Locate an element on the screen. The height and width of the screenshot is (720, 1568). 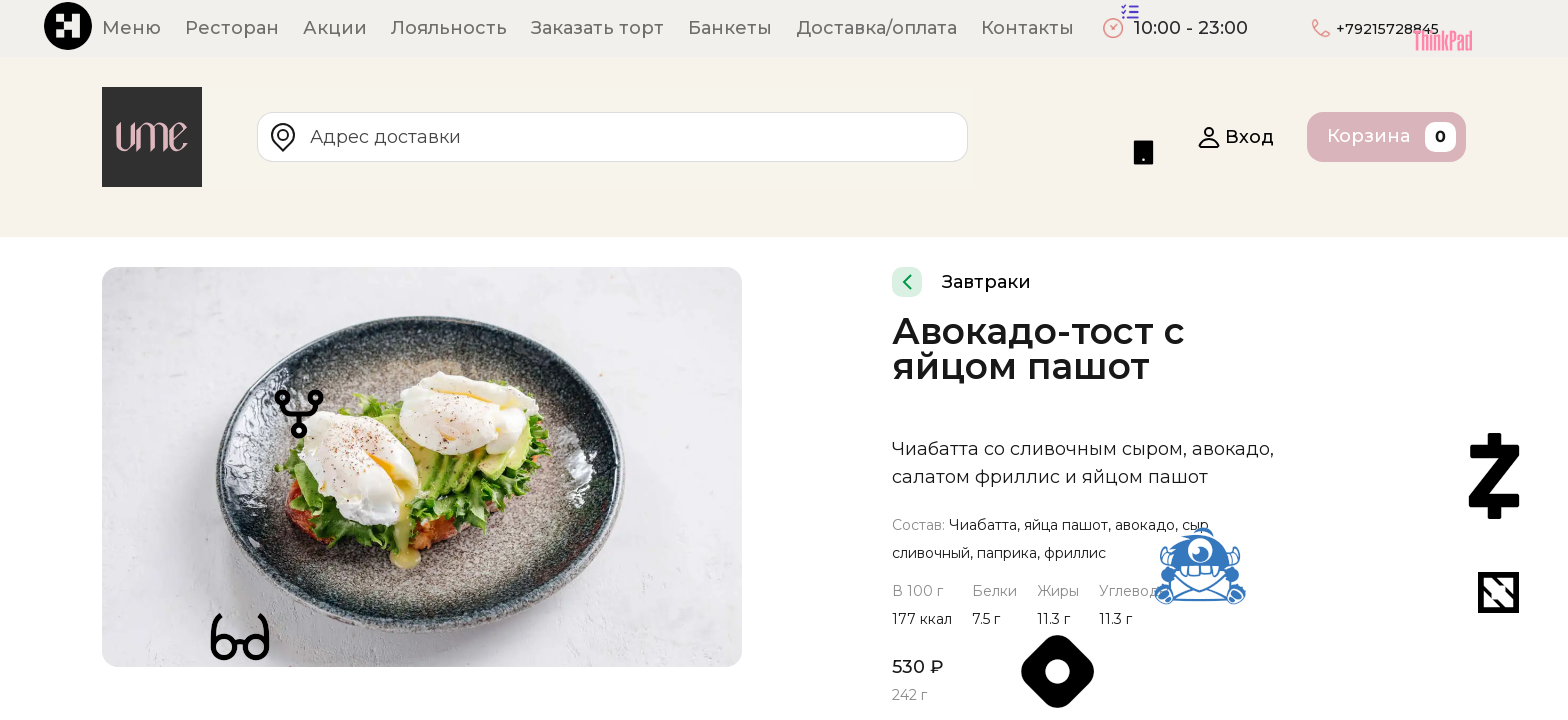
view your task checklist is located at coordinates (1130, 12).